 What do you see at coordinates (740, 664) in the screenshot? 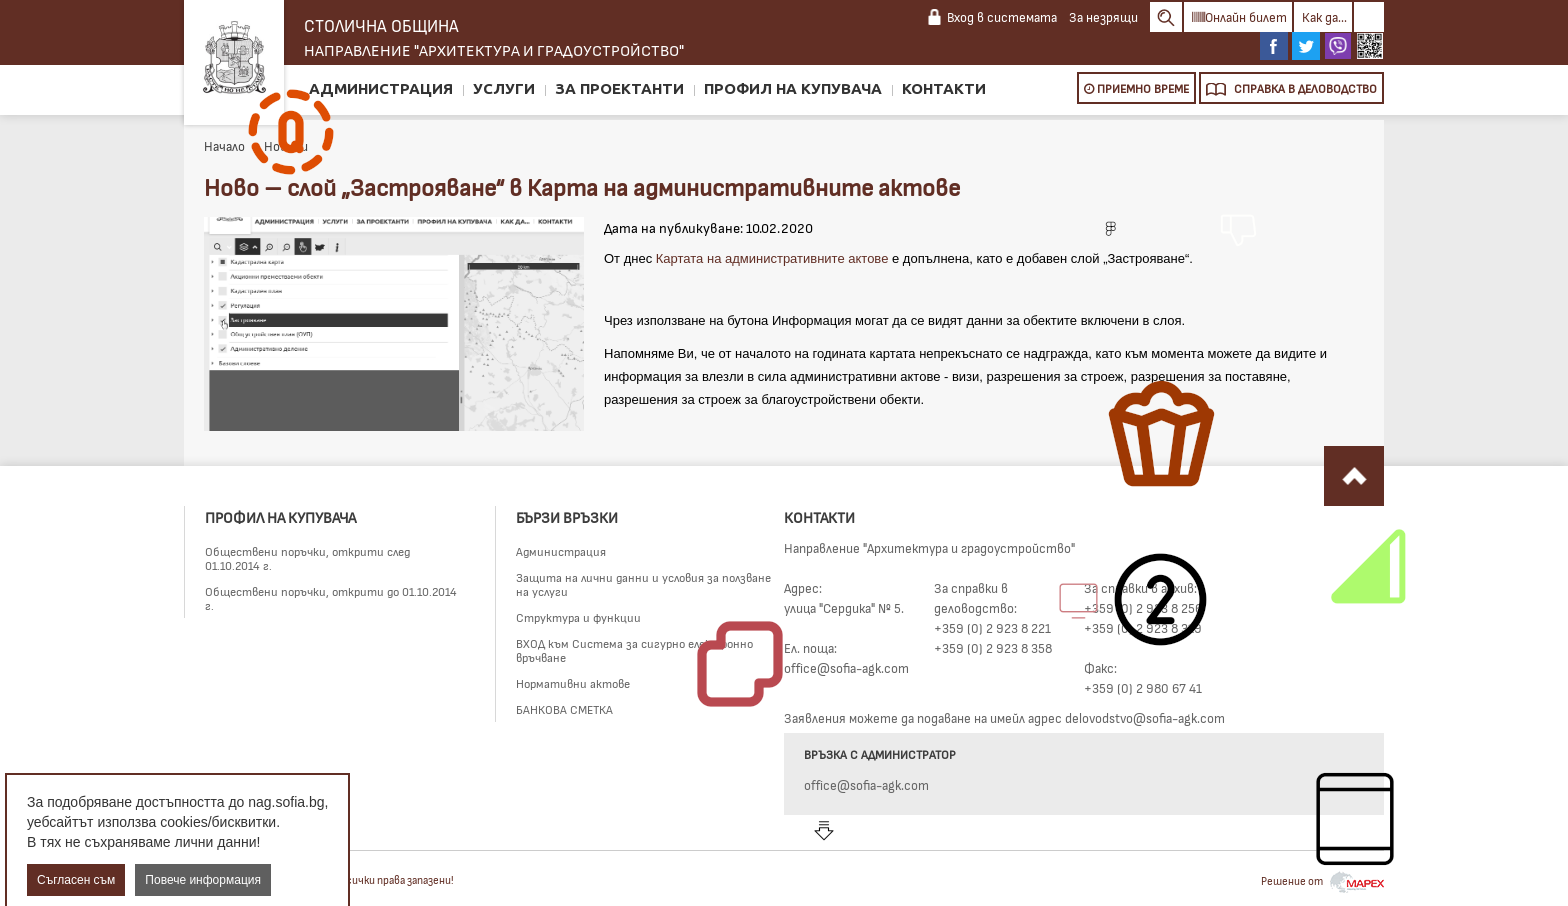
I see `combine or merge selected layers` at bounding box center [740, 664].